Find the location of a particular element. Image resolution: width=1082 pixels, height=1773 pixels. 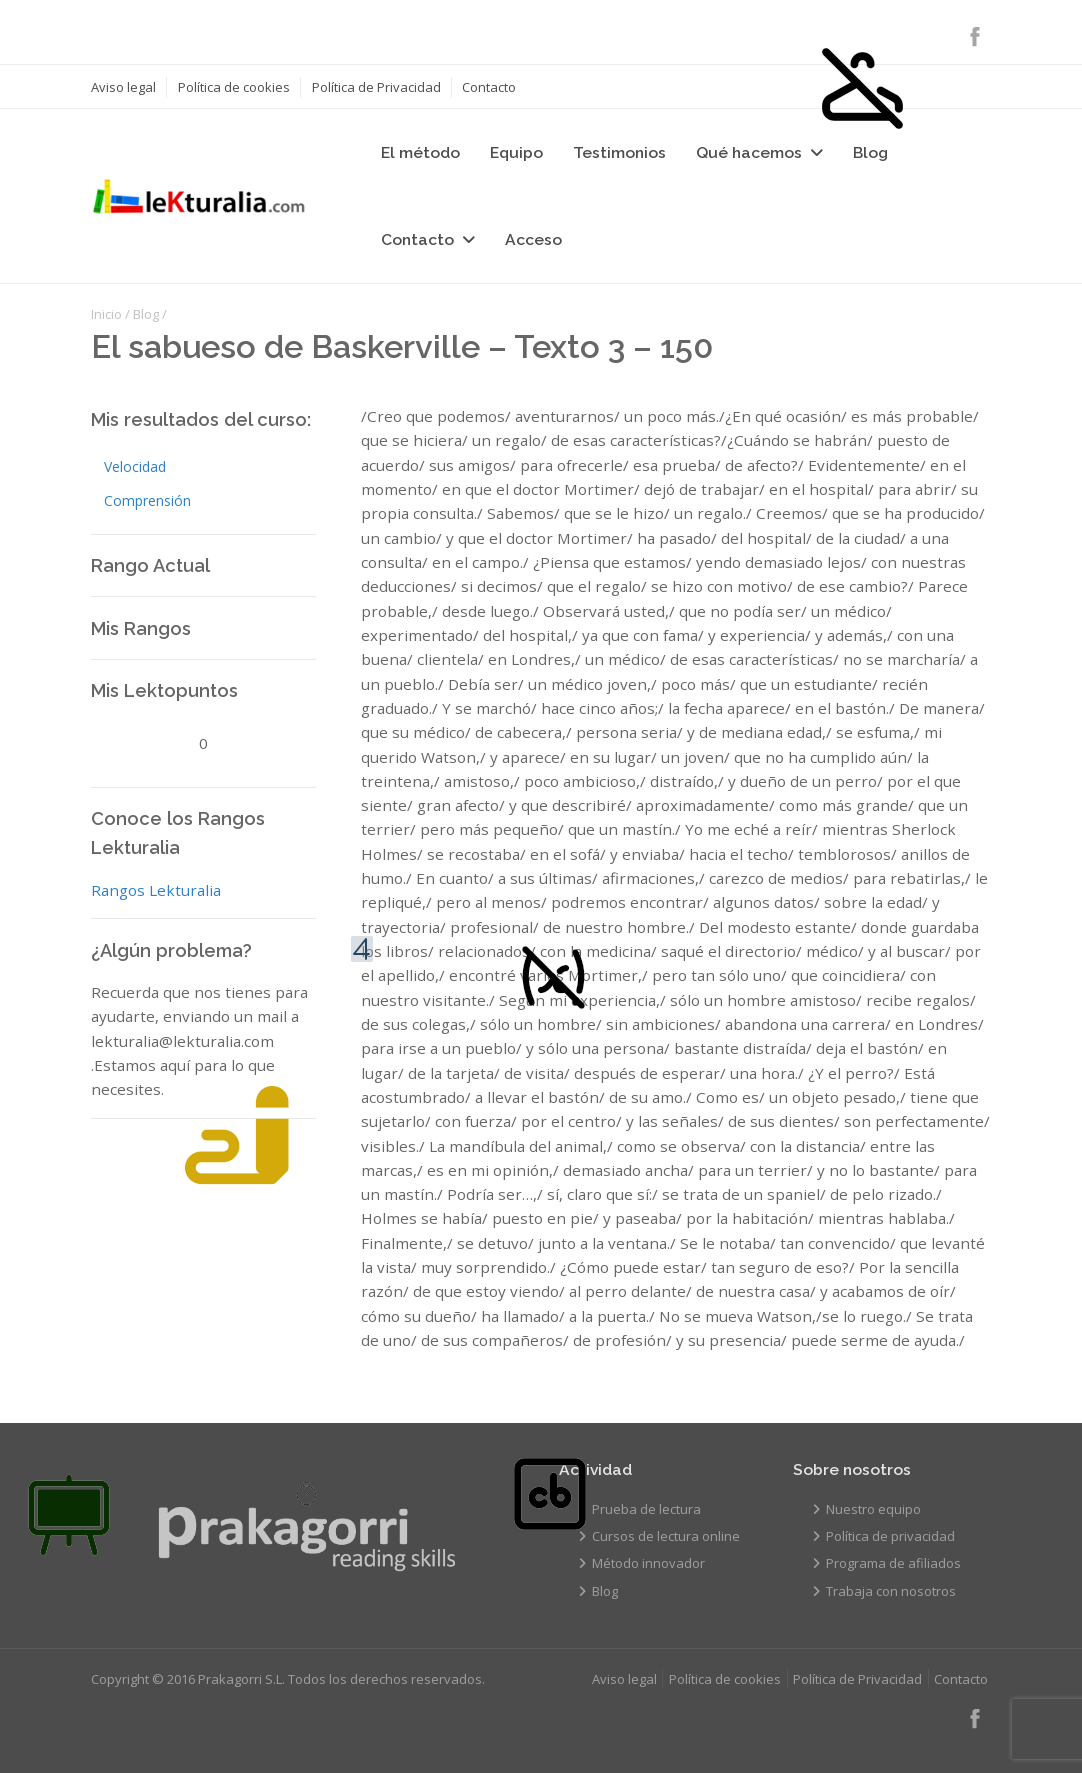

disable variable or dynamic content is located at coordinates (553, 977).